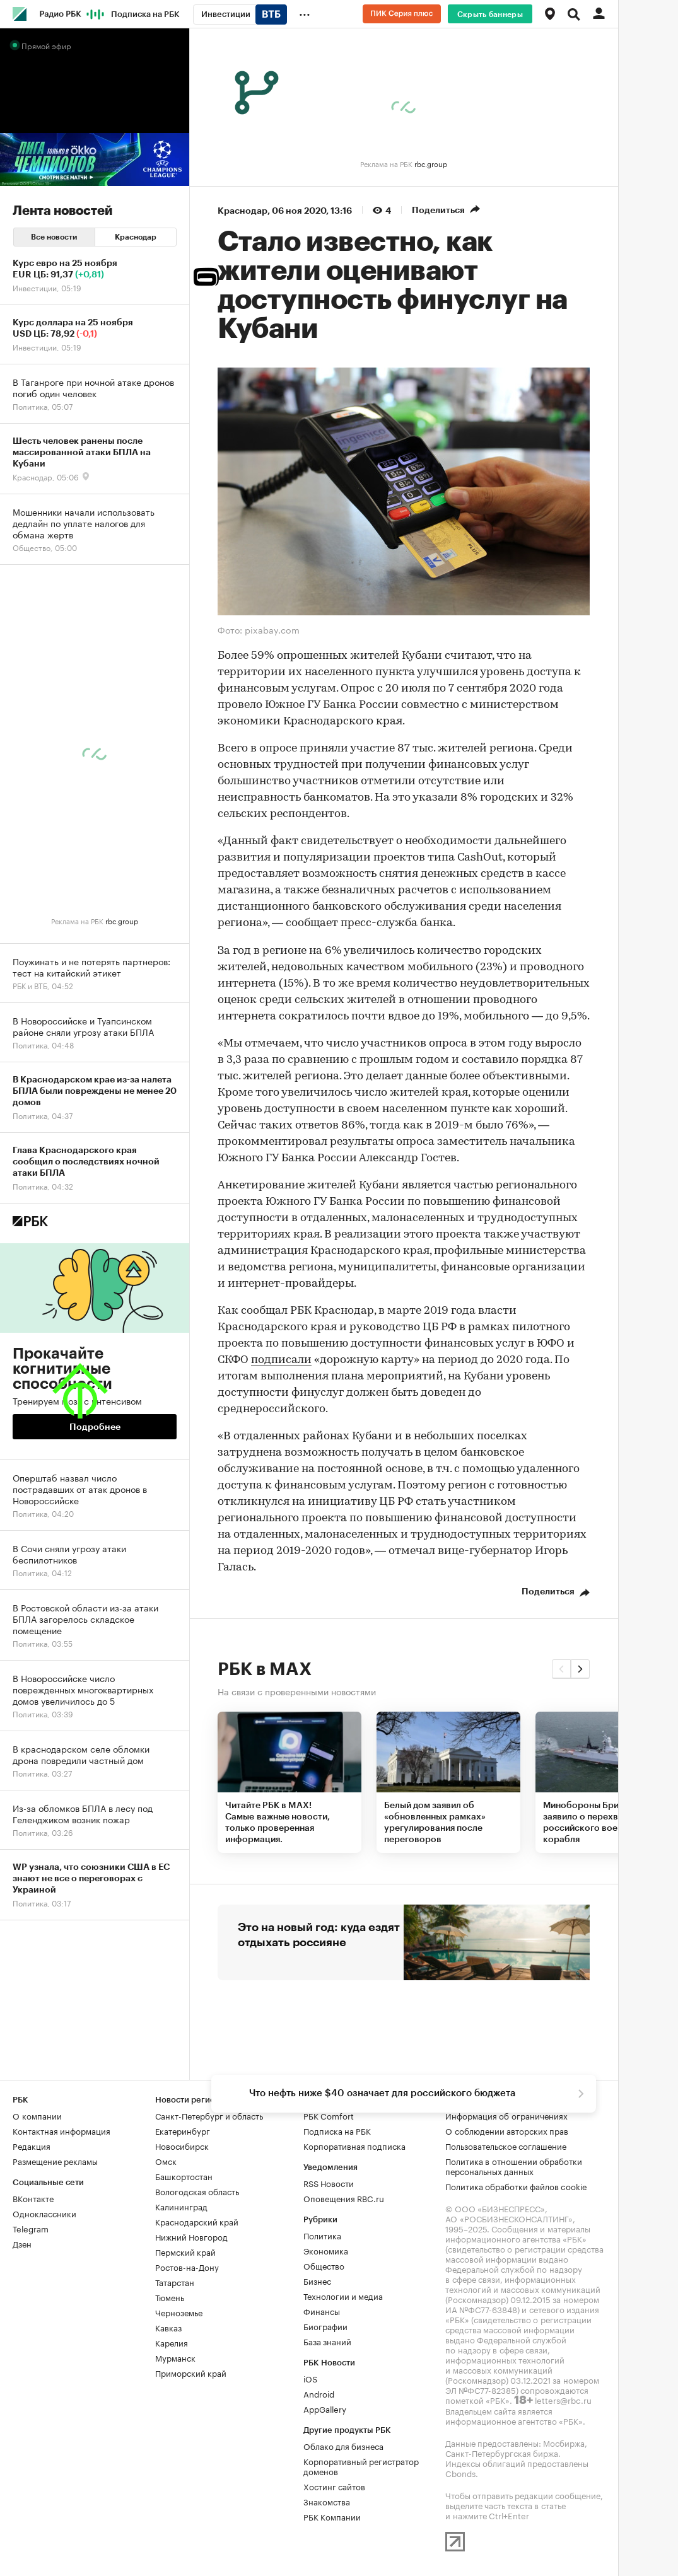  What do you see at coordinates (80, 1391) in the screenshot?
I see `open tasmota smart home firmware settings` at bounding box center [80, 1391].